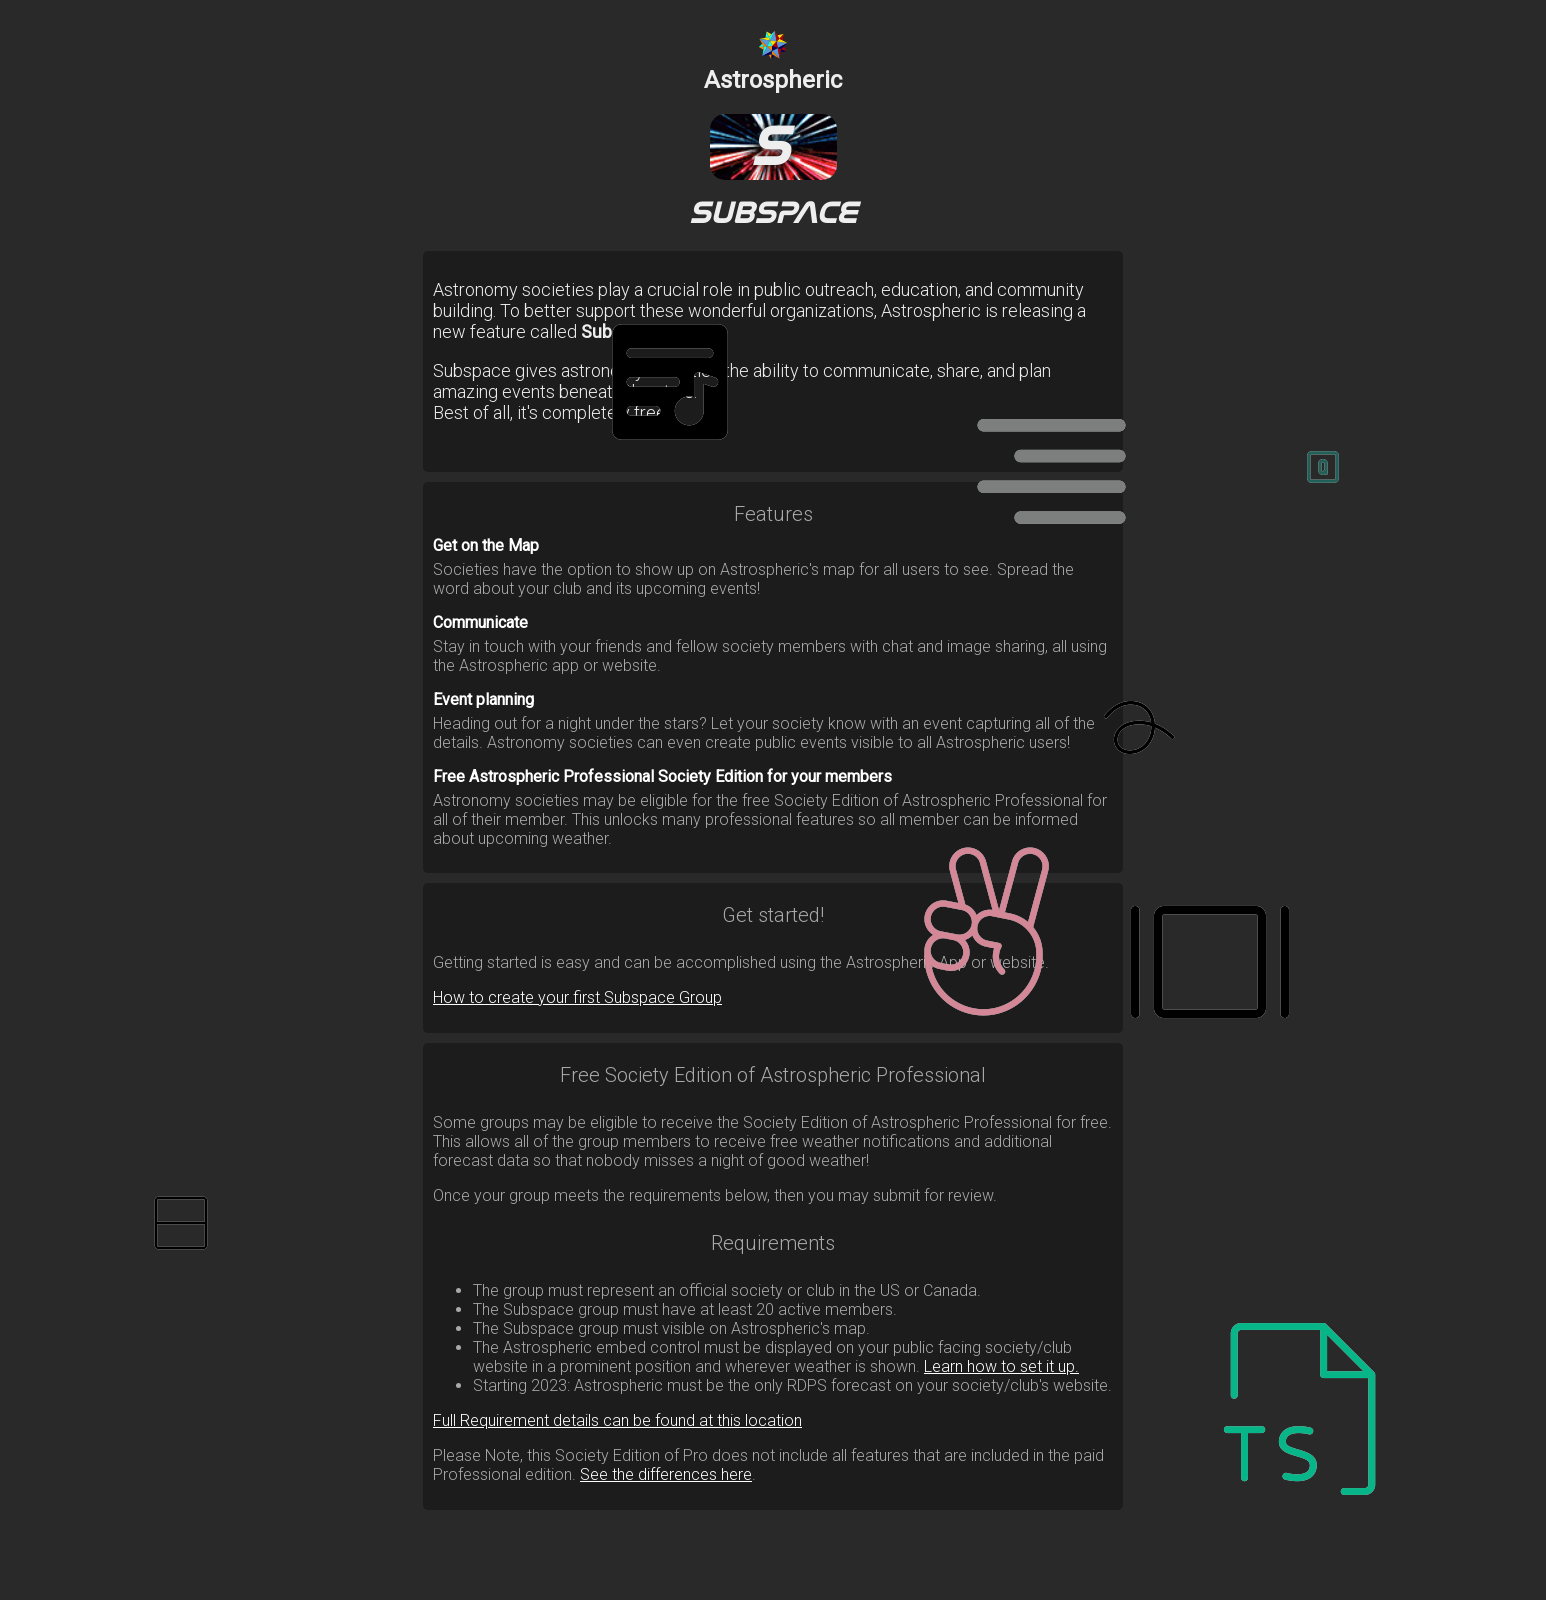 Image resolution: width=1546 pixels, height=1600 pixels. Describe the element at coordinates (983, 931) in the screenshot. I see `send a peace sign reaction or emoji` at that location.